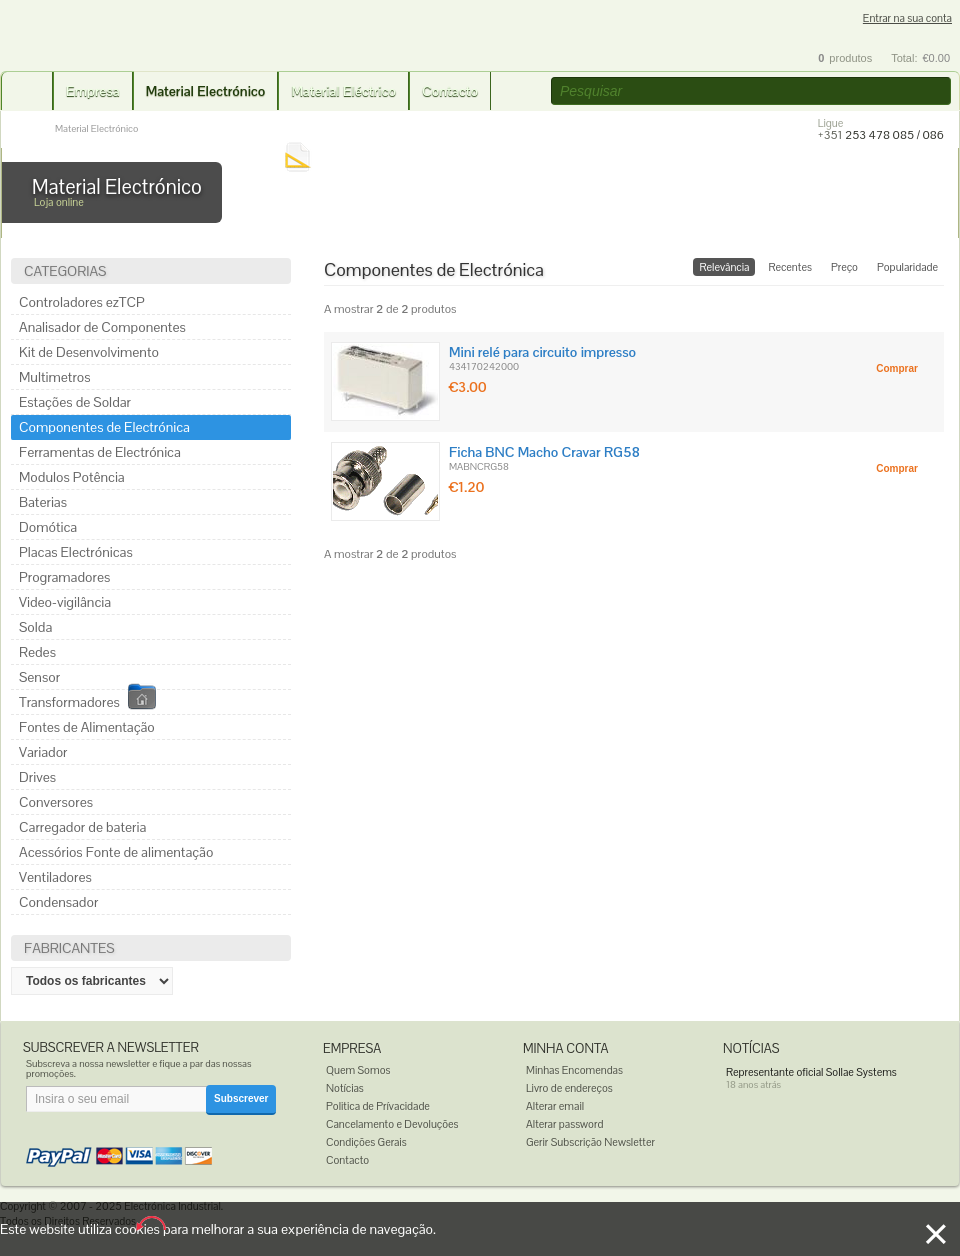 The height and width of the screenshot is (1256, 960). Describe the element at coordinates (298, 157) in the screenshot. I see `configure page layout and dimensions` at that location.